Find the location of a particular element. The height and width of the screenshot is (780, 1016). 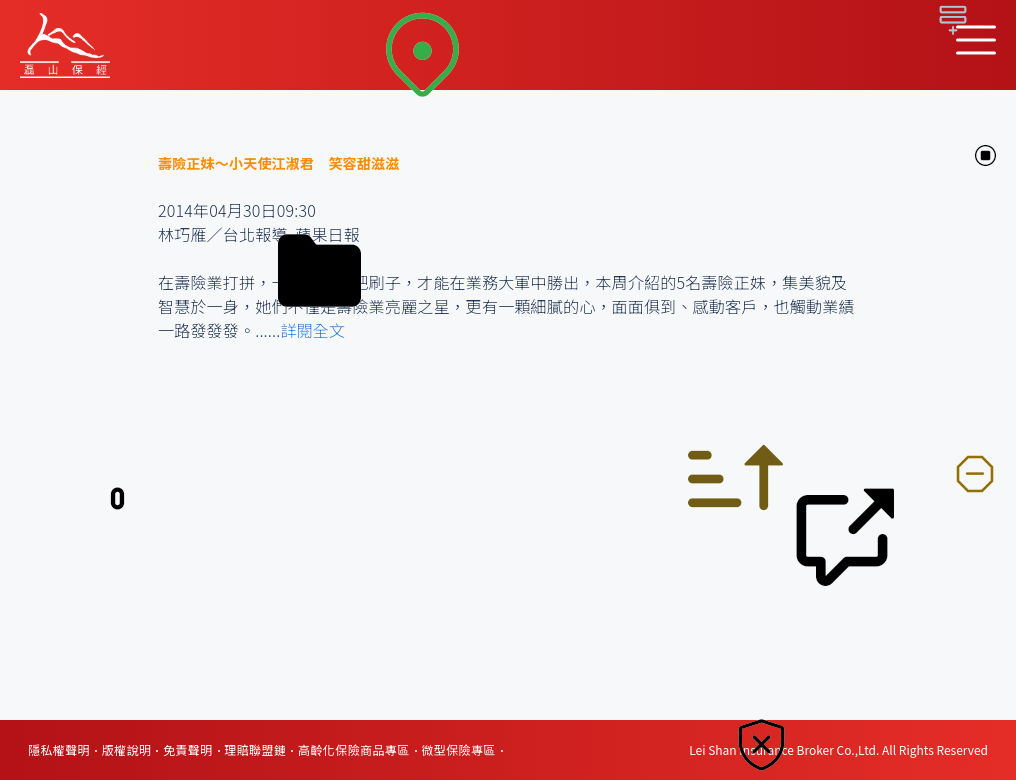

view cross-referenced issues or pull requests is located at coordinates (842, 534).